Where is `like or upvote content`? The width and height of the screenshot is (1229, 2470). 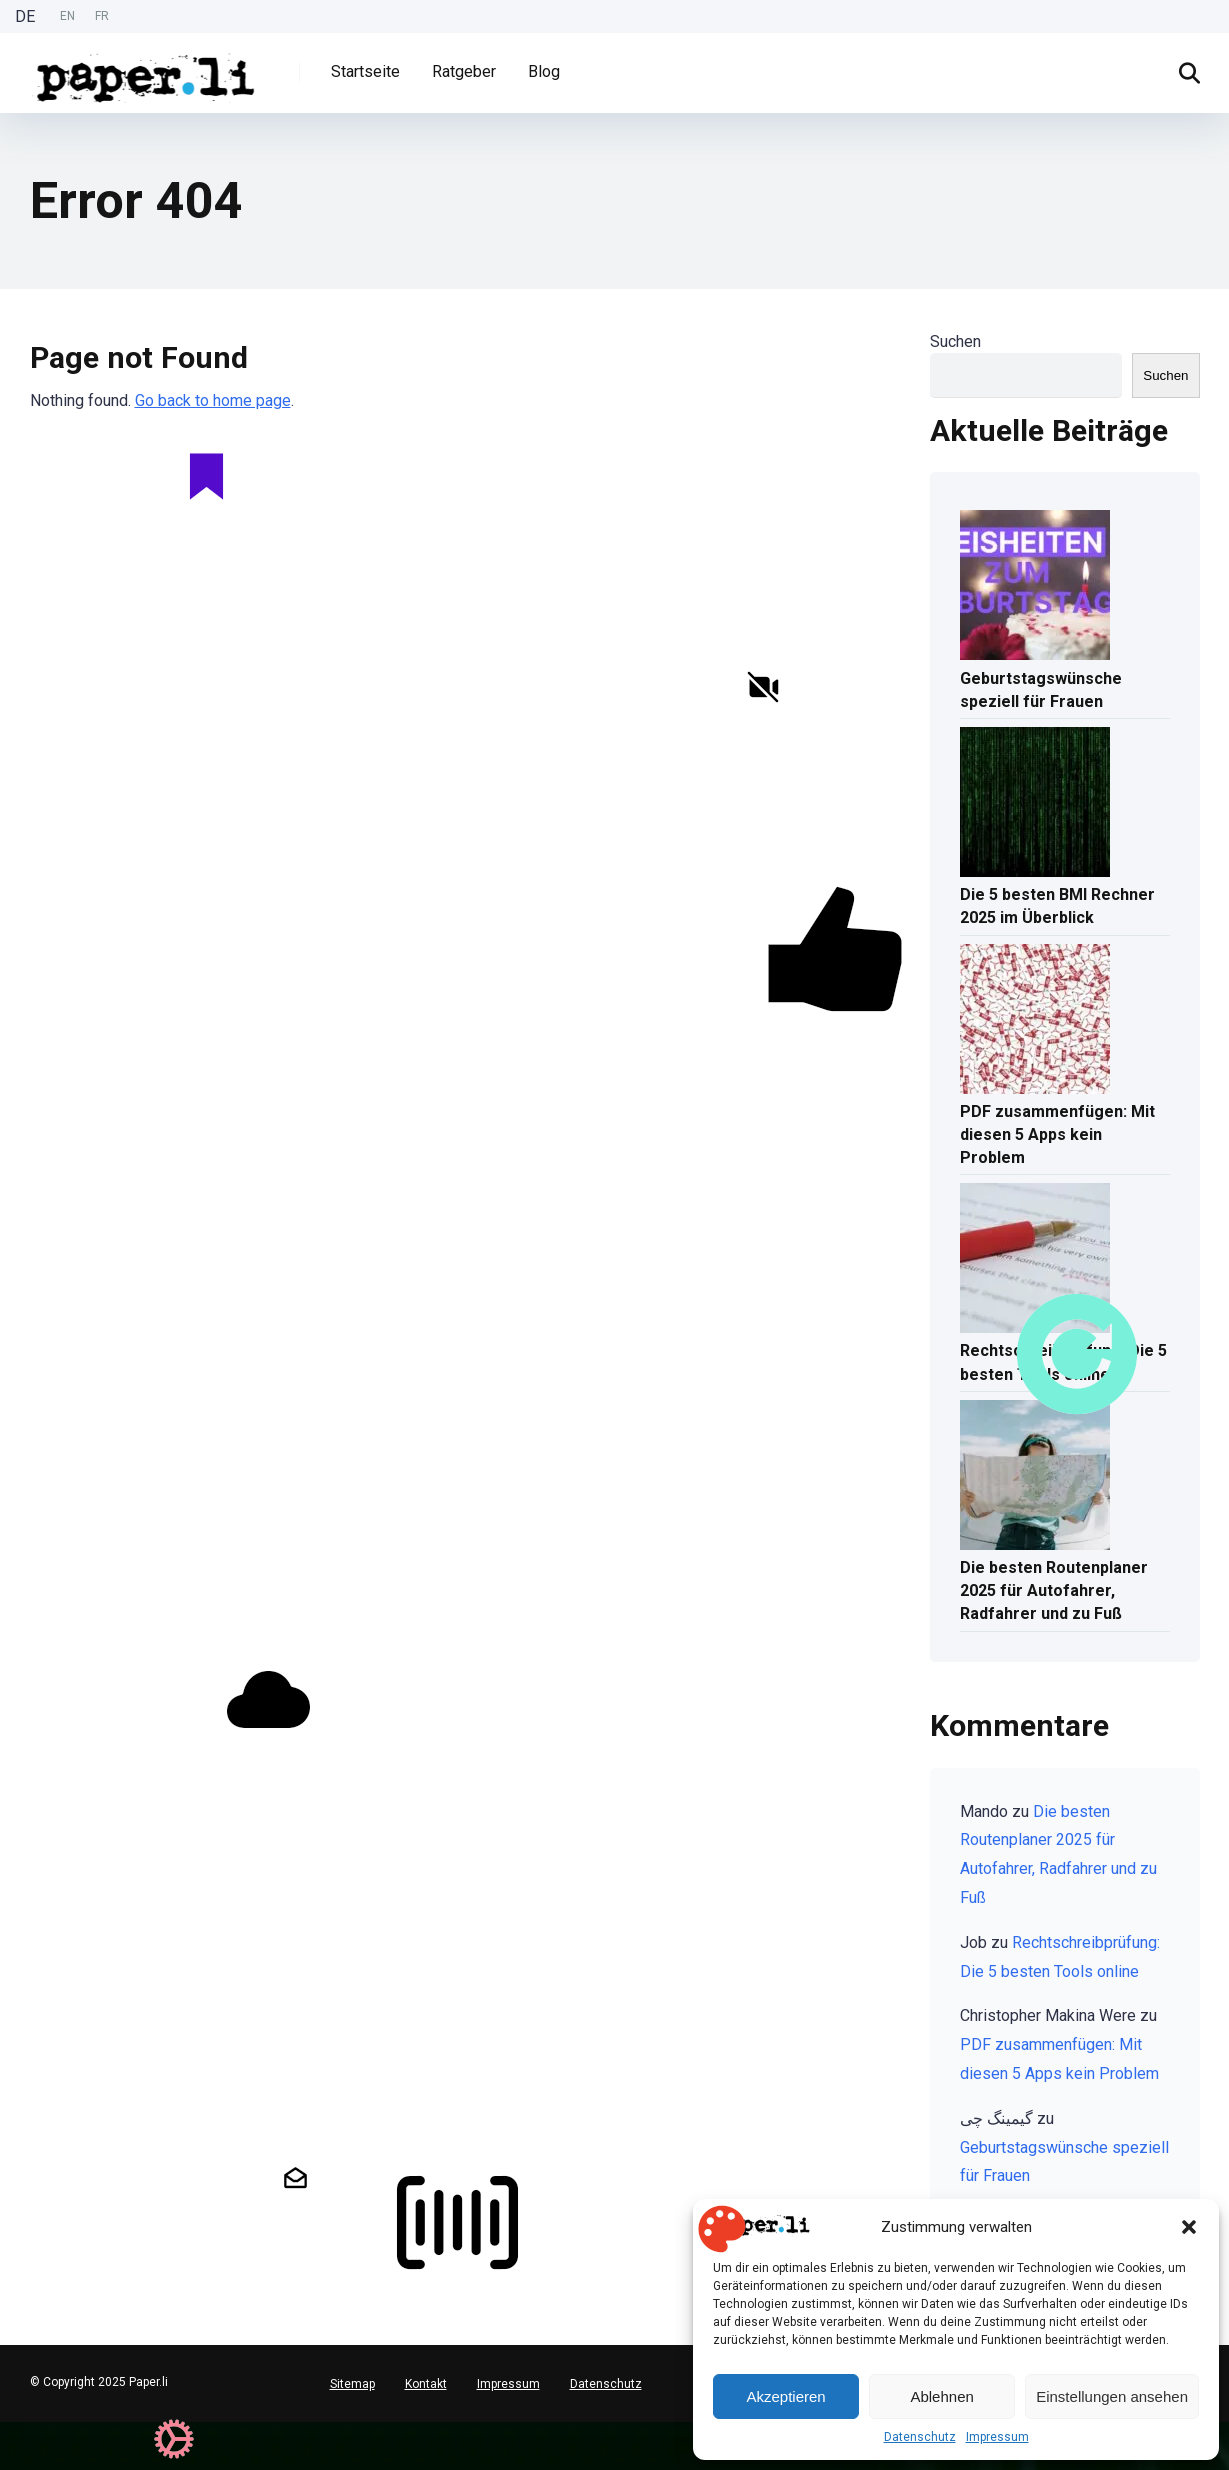
like or upvote content is located at coordinates (835, 949).